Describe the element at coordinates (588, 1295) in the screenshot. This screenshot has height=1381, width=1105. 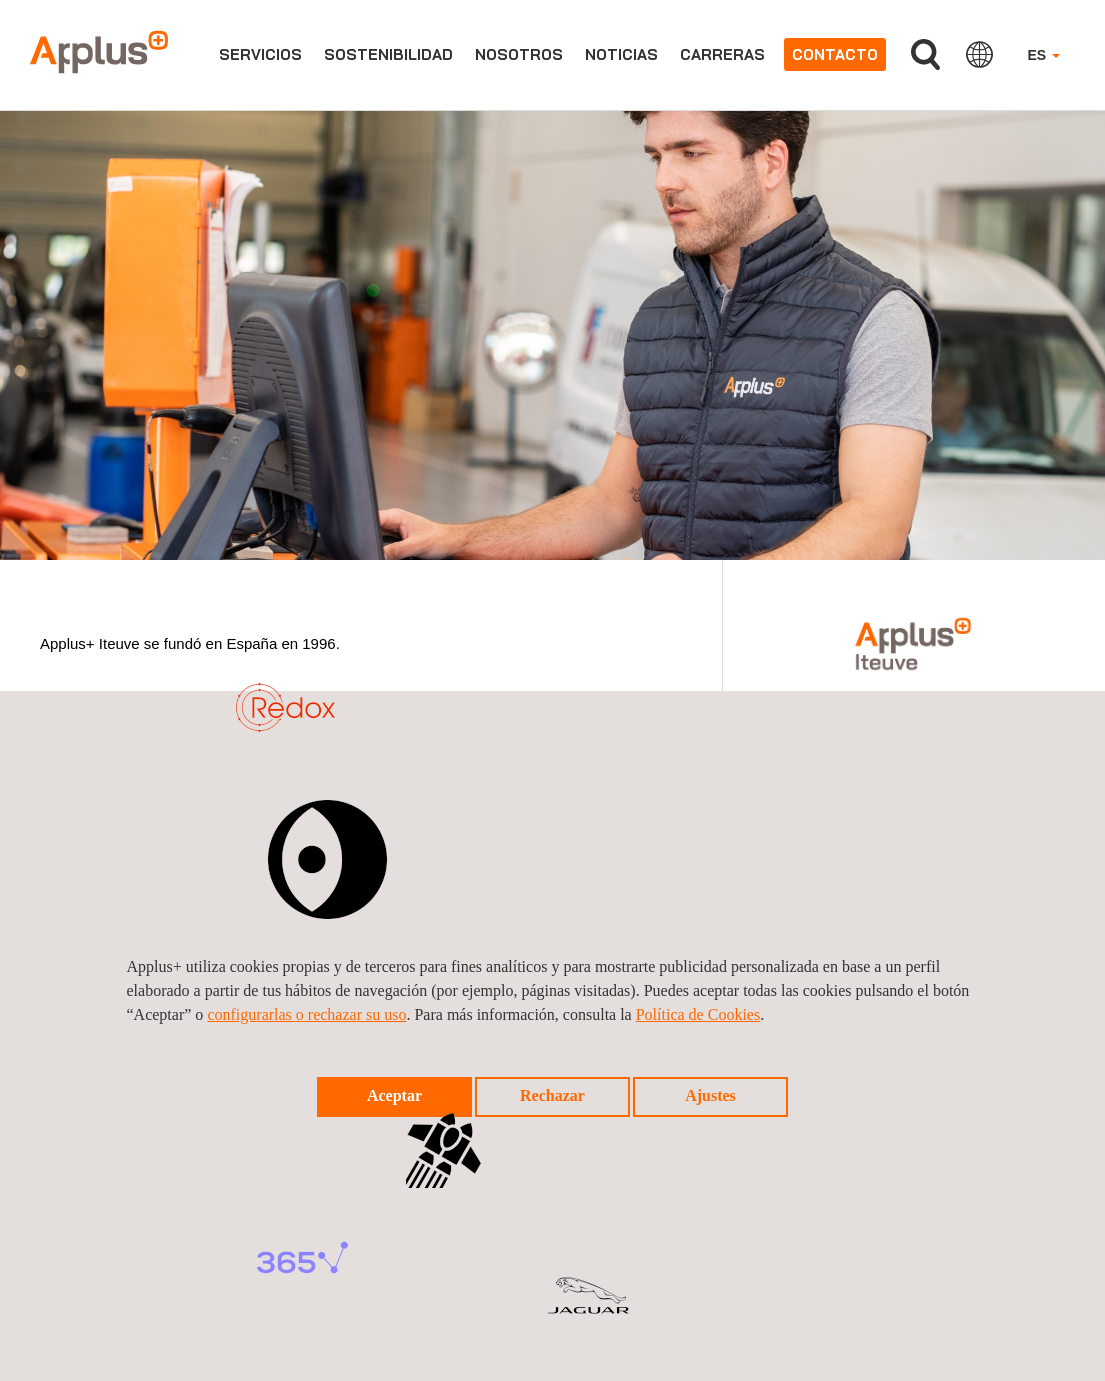
I see `jaguar brand logo` at that location.